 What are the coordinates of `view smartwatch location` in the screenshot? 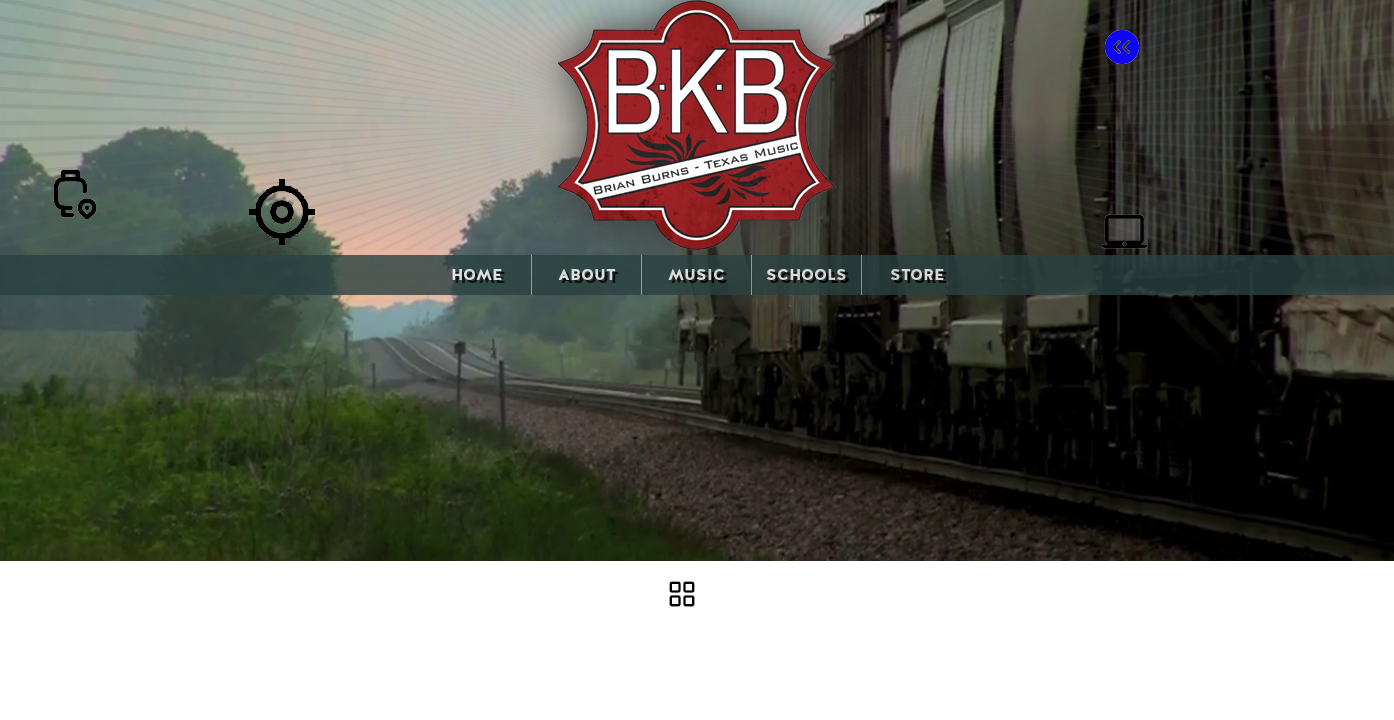 It's located at (70, 193).